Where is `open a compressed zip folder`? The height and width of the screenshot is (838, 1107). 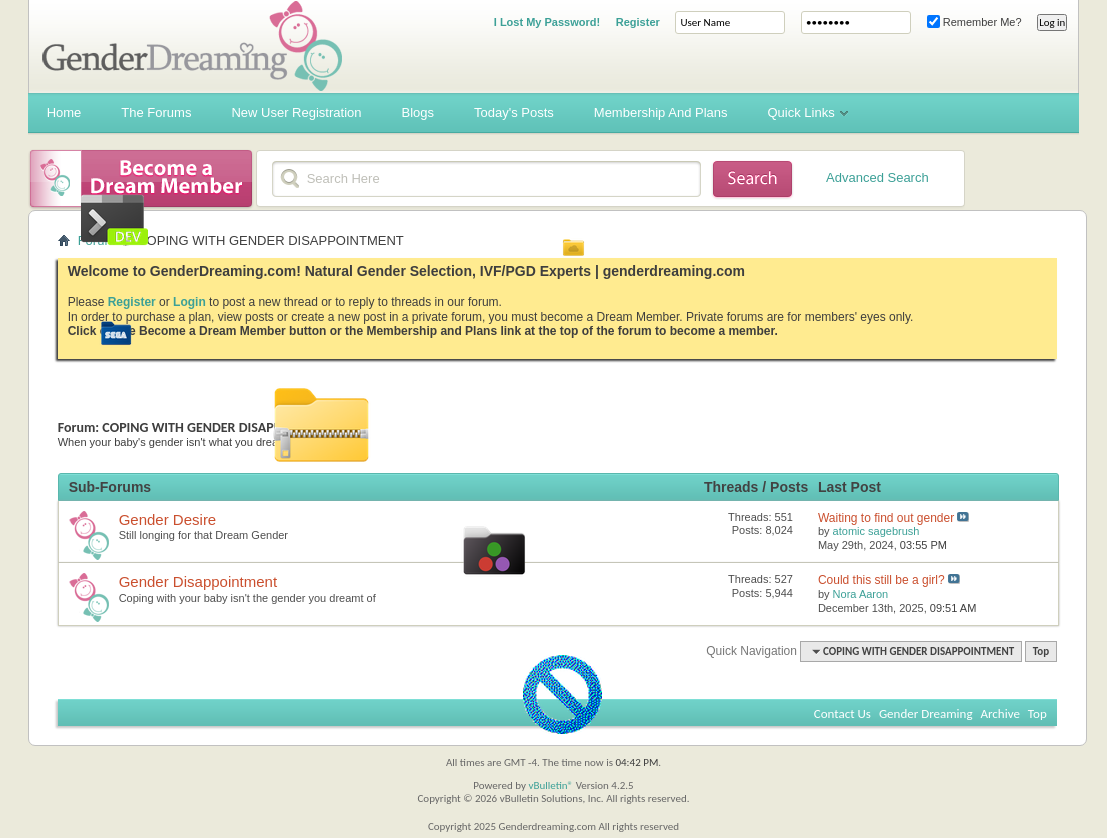
open a compressed zip folder is located at coordinates (321, 427).